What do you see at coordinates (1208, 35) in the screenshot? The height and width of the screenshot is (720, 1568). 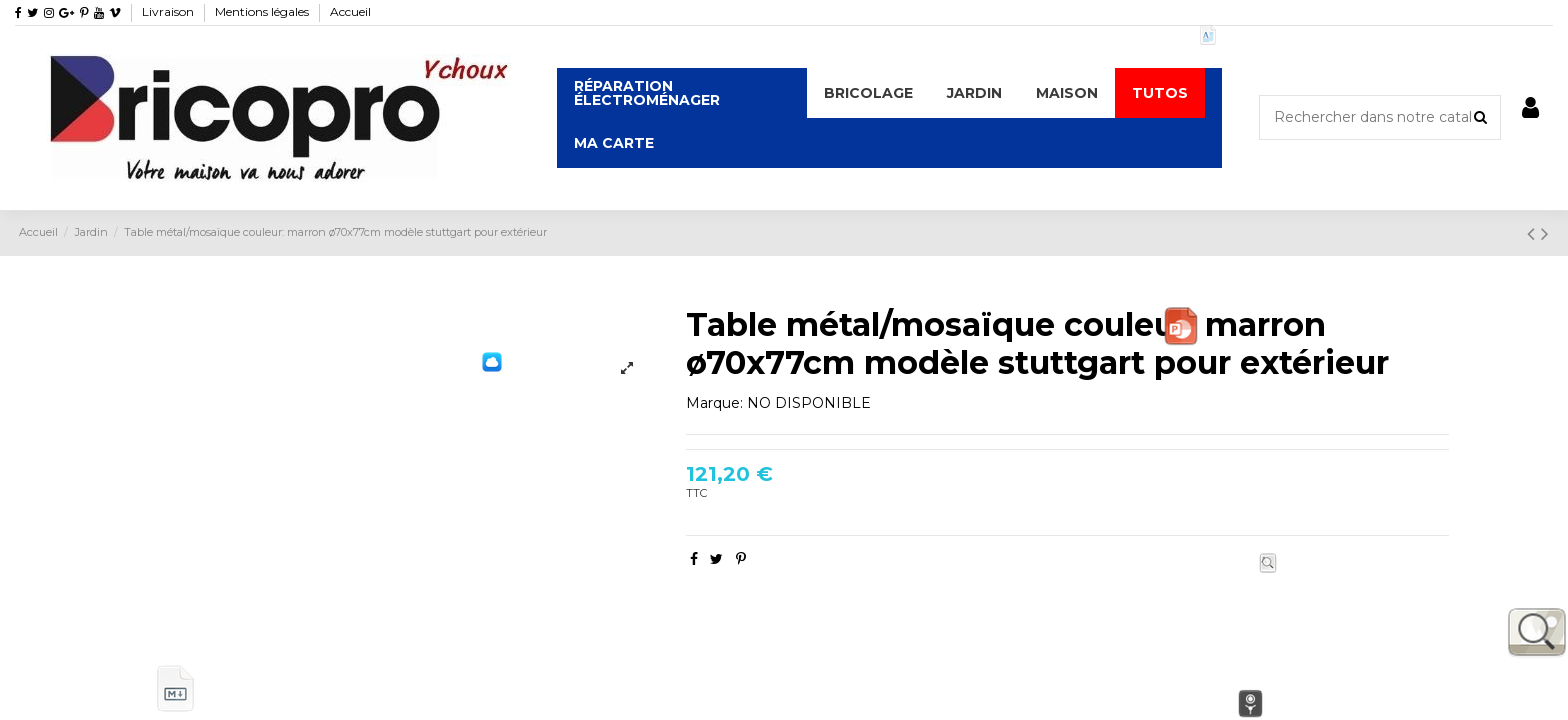 I see `open a text document file` at bounding box center [1208, 35].